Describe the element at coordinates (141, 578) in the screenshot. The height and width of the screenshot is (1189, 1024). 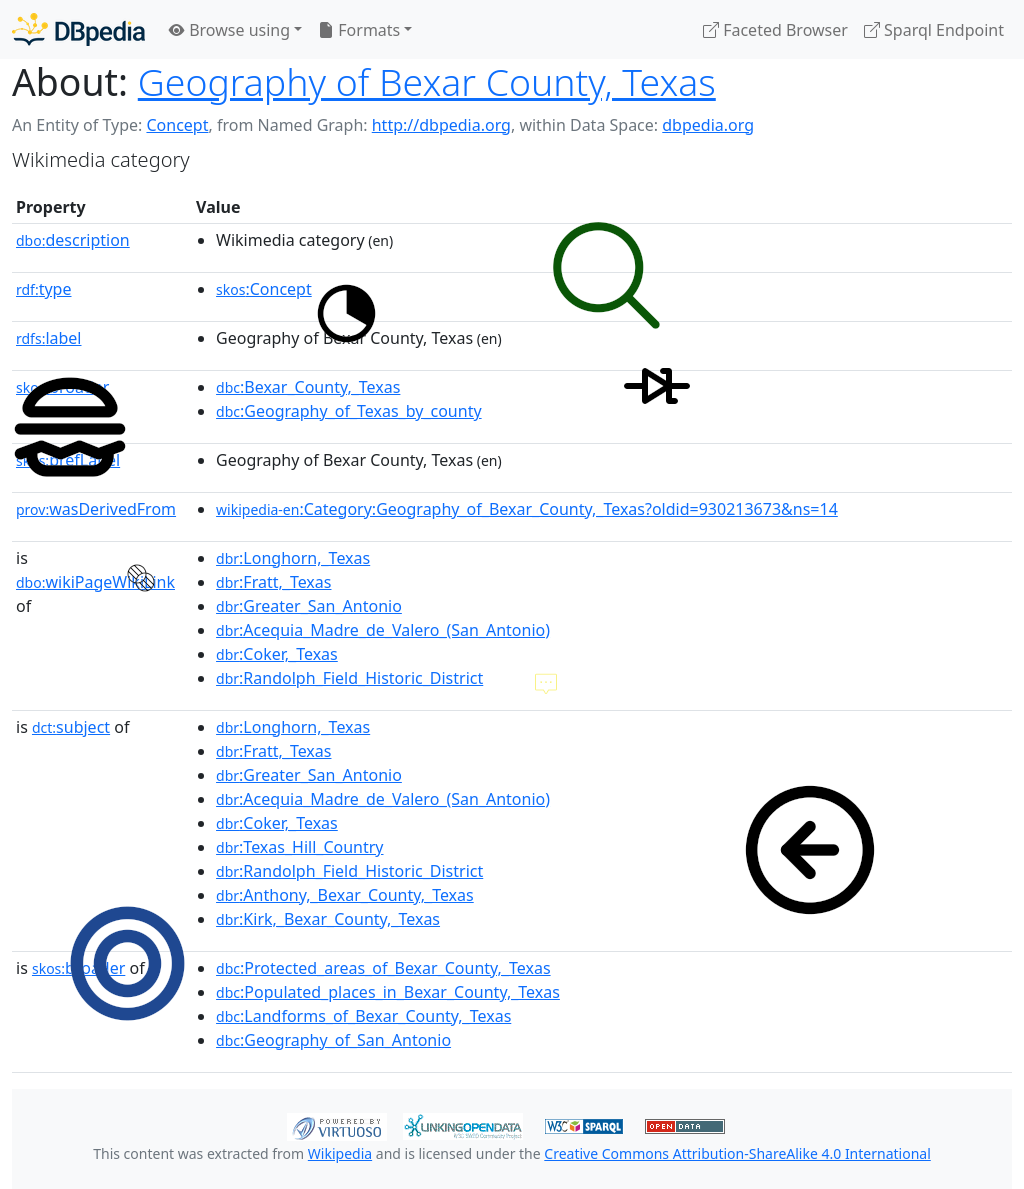
I see `exclude overlapping elements from selection` at that location.